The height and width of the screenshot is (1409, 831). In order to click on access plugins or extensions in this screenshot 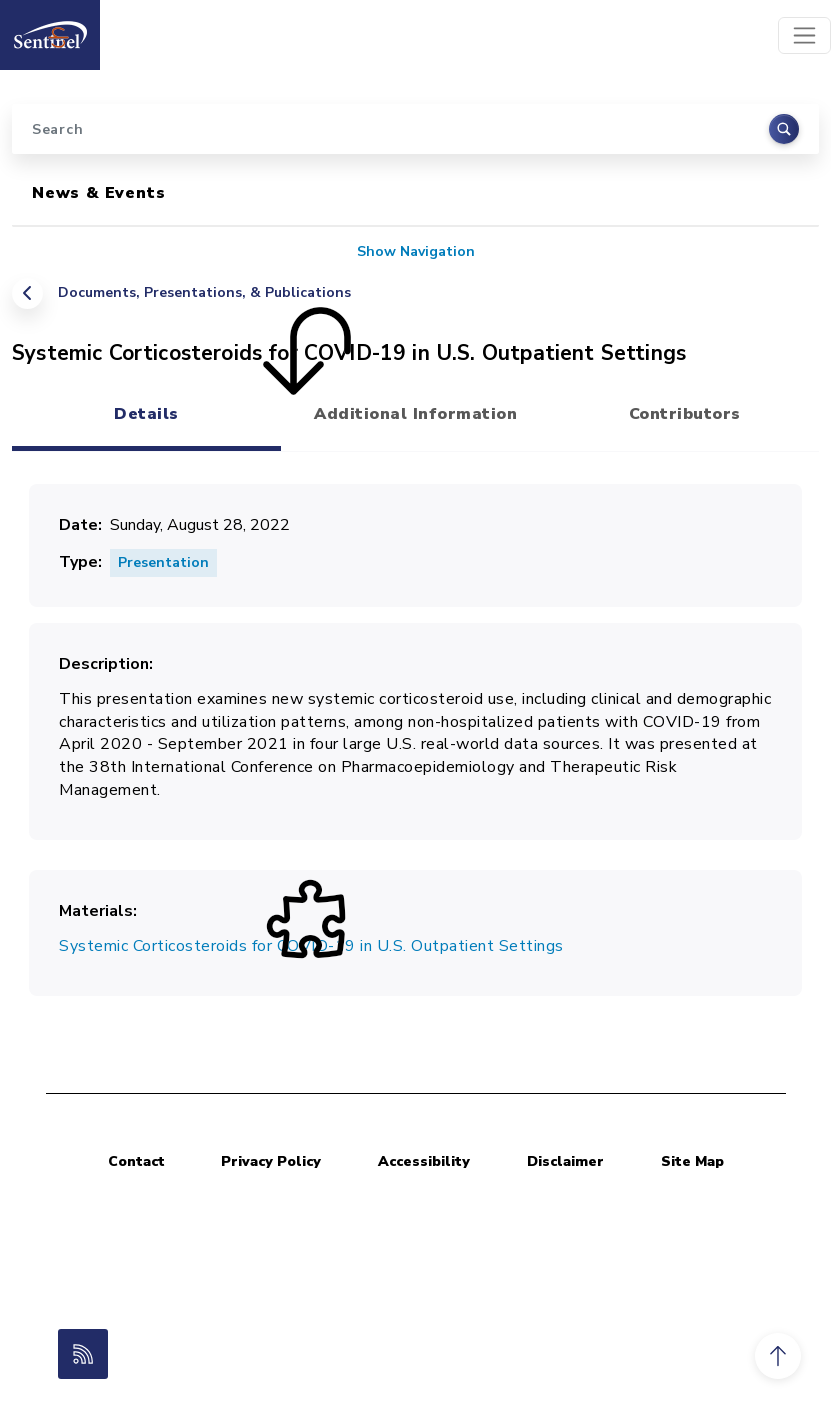, I will do `click(307, 920)`.